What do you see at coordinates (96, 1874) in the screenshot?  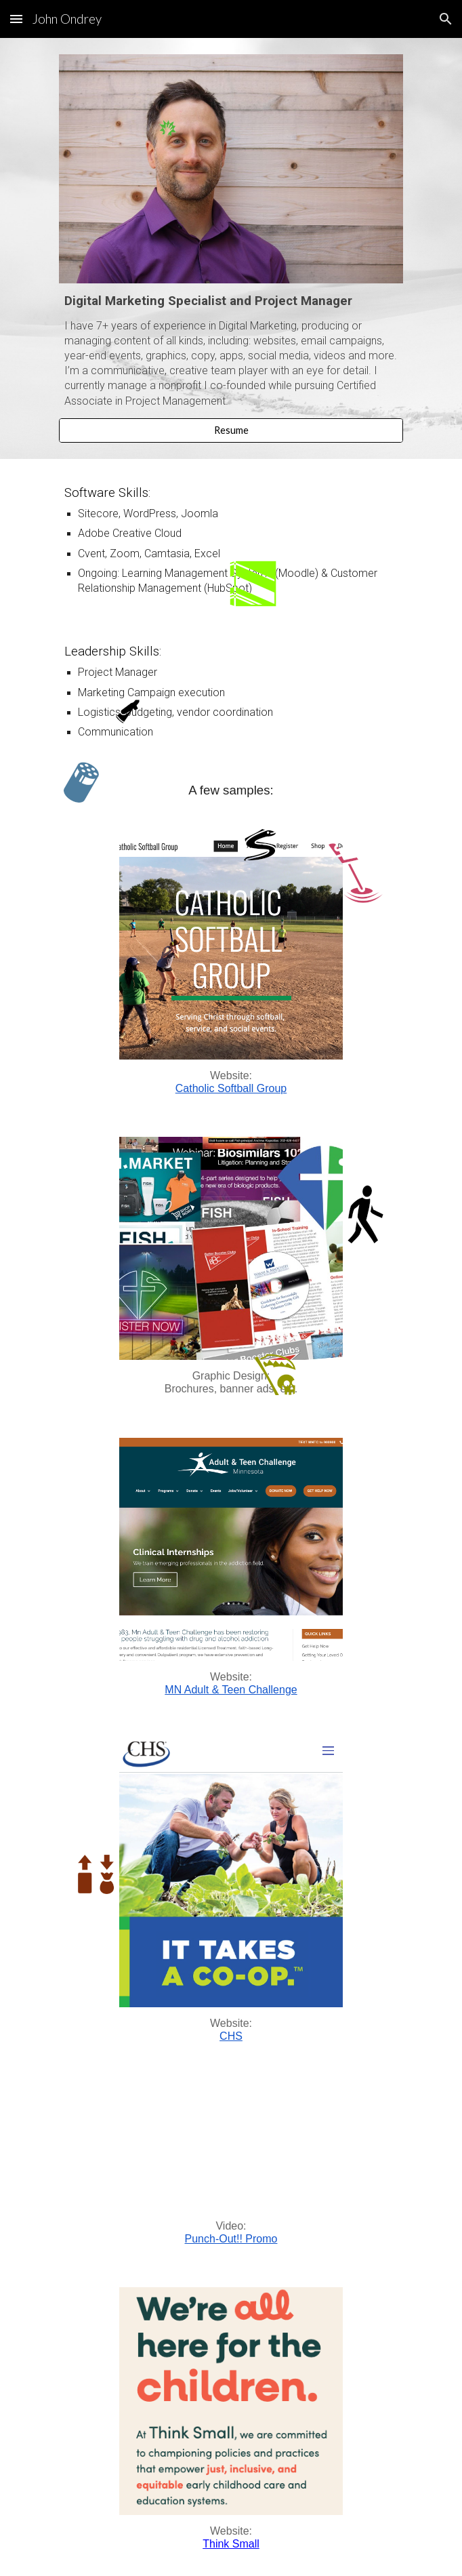 I see `sell or trade a card from your inventory` at bounding box center [96, 1874].